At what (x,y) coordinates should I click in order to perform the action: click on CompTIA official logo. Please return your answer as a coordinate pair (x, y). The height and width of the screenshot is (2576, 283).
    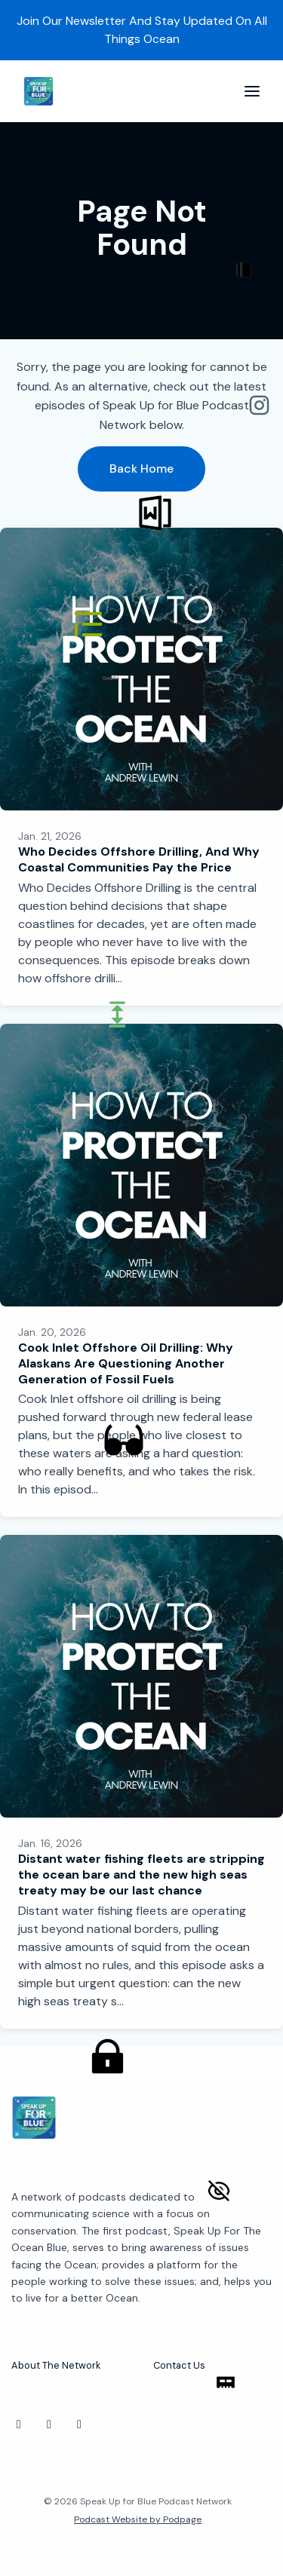
    Looking at the image, I should click on (111, 678).